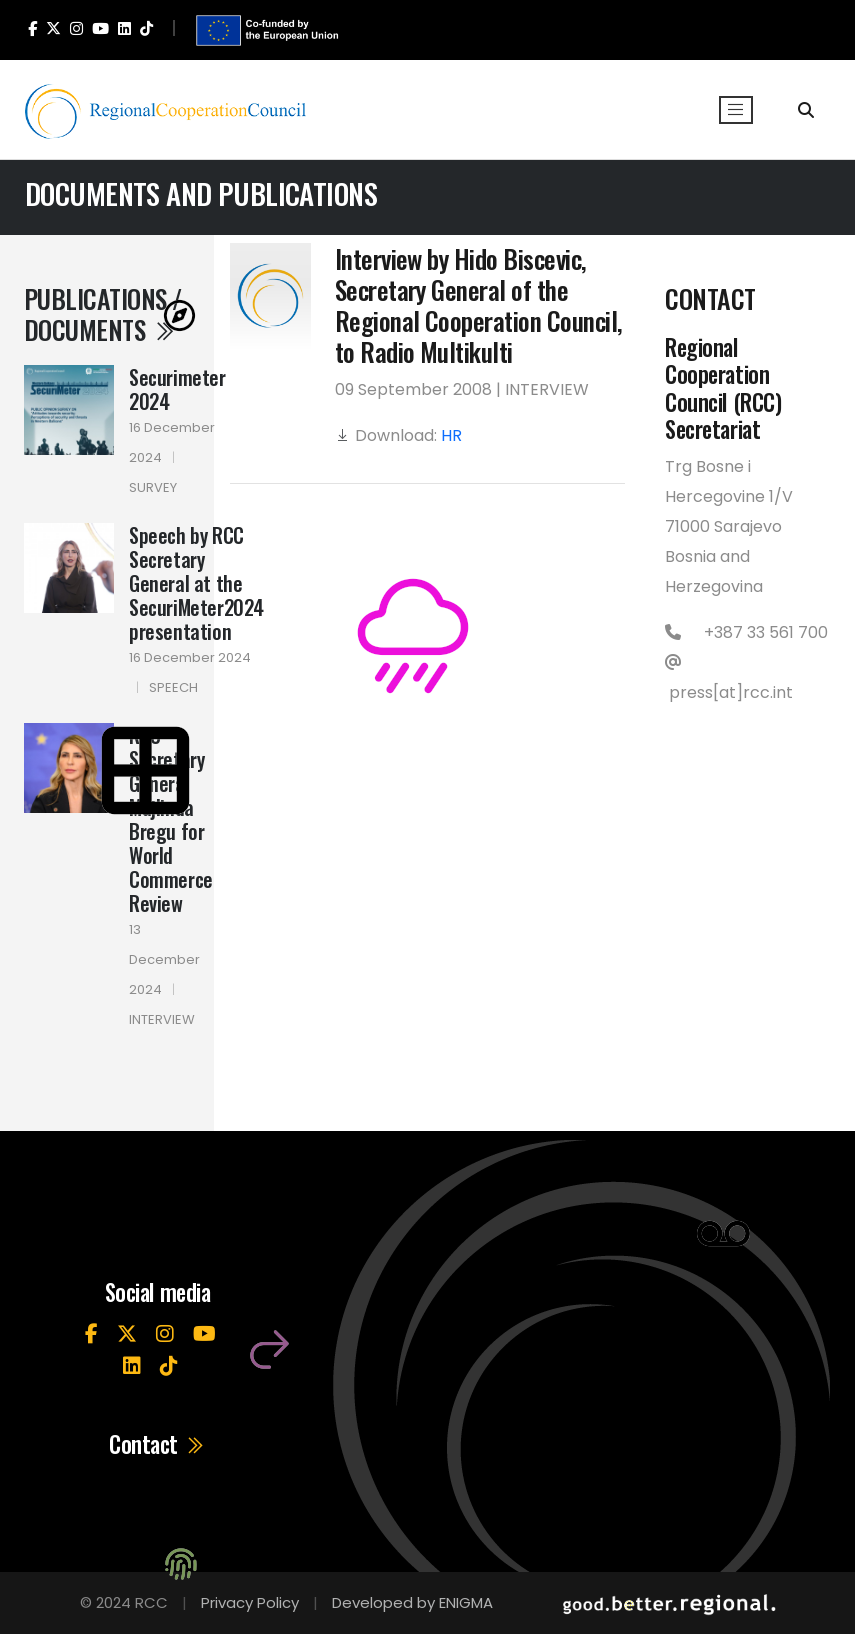  Describe the element at coordinates (179, 315) in the screenshot. I see `access navigation or directions` at that location.